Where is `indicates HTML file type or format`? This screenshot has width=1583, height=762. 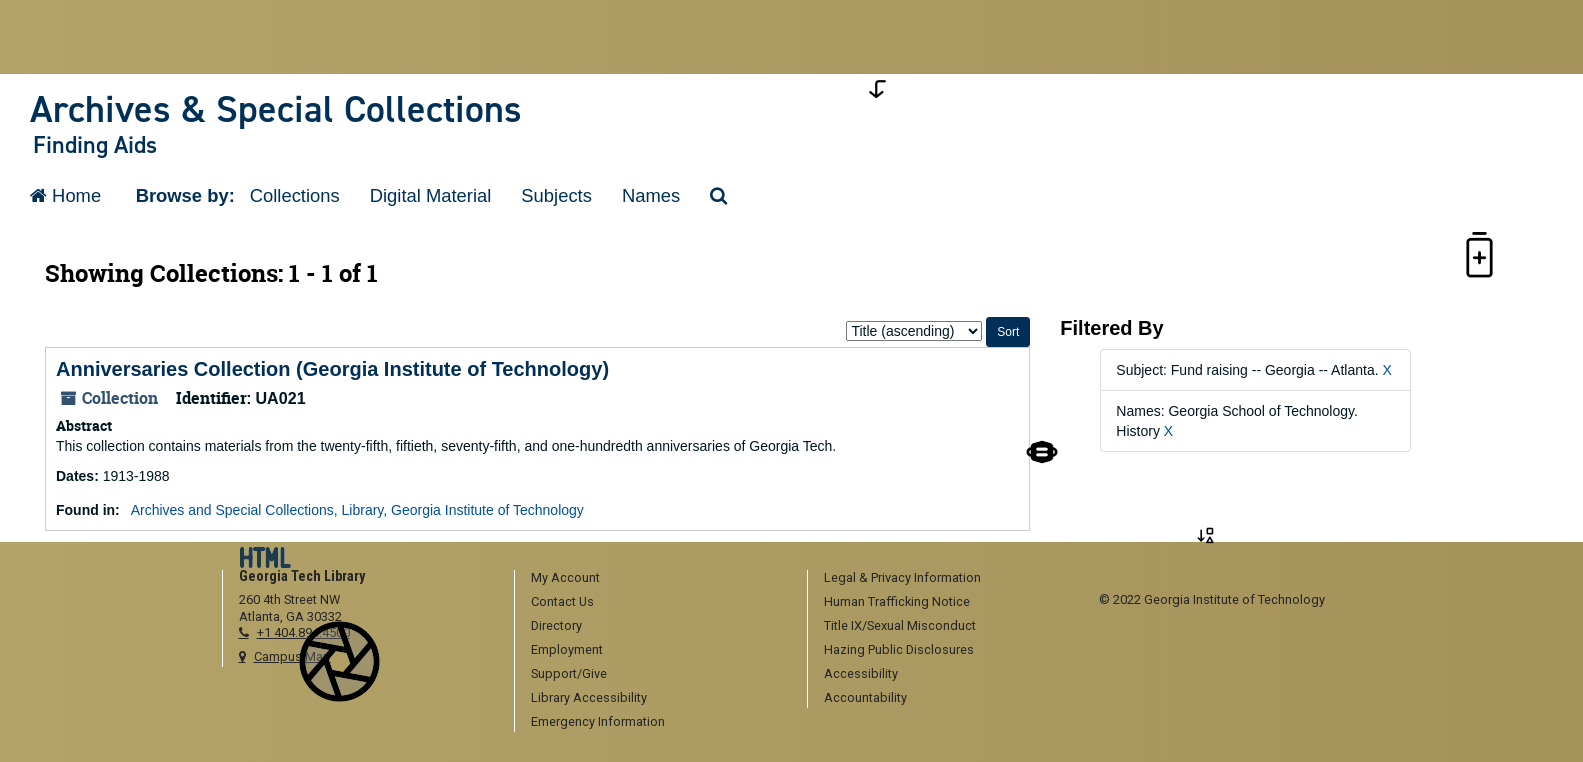 indicates HTML file type or format is located at coordinates (265, 557).